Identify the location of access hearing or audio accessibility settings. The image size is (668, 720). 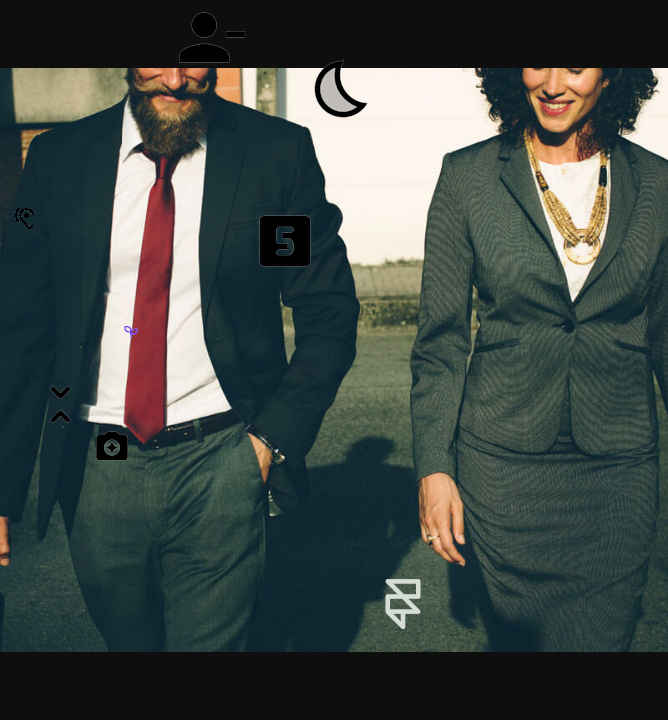
(24, 218).